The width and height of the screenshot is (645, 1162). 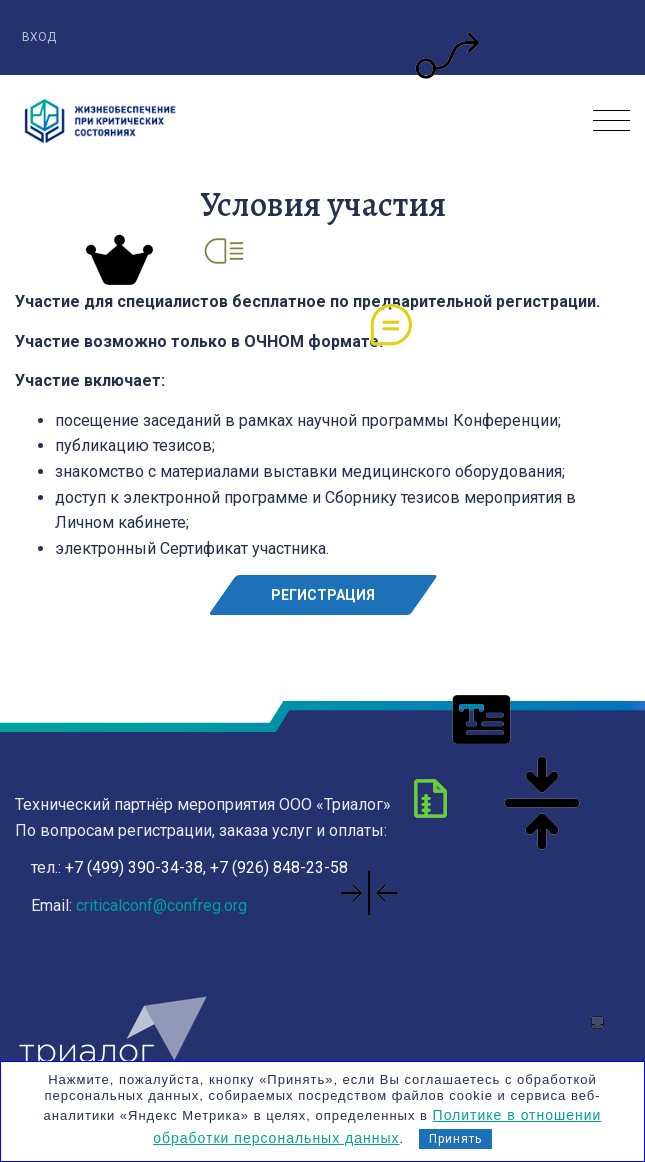 I want to click on view inbox or incoming items, so click(x=597, y=1022).